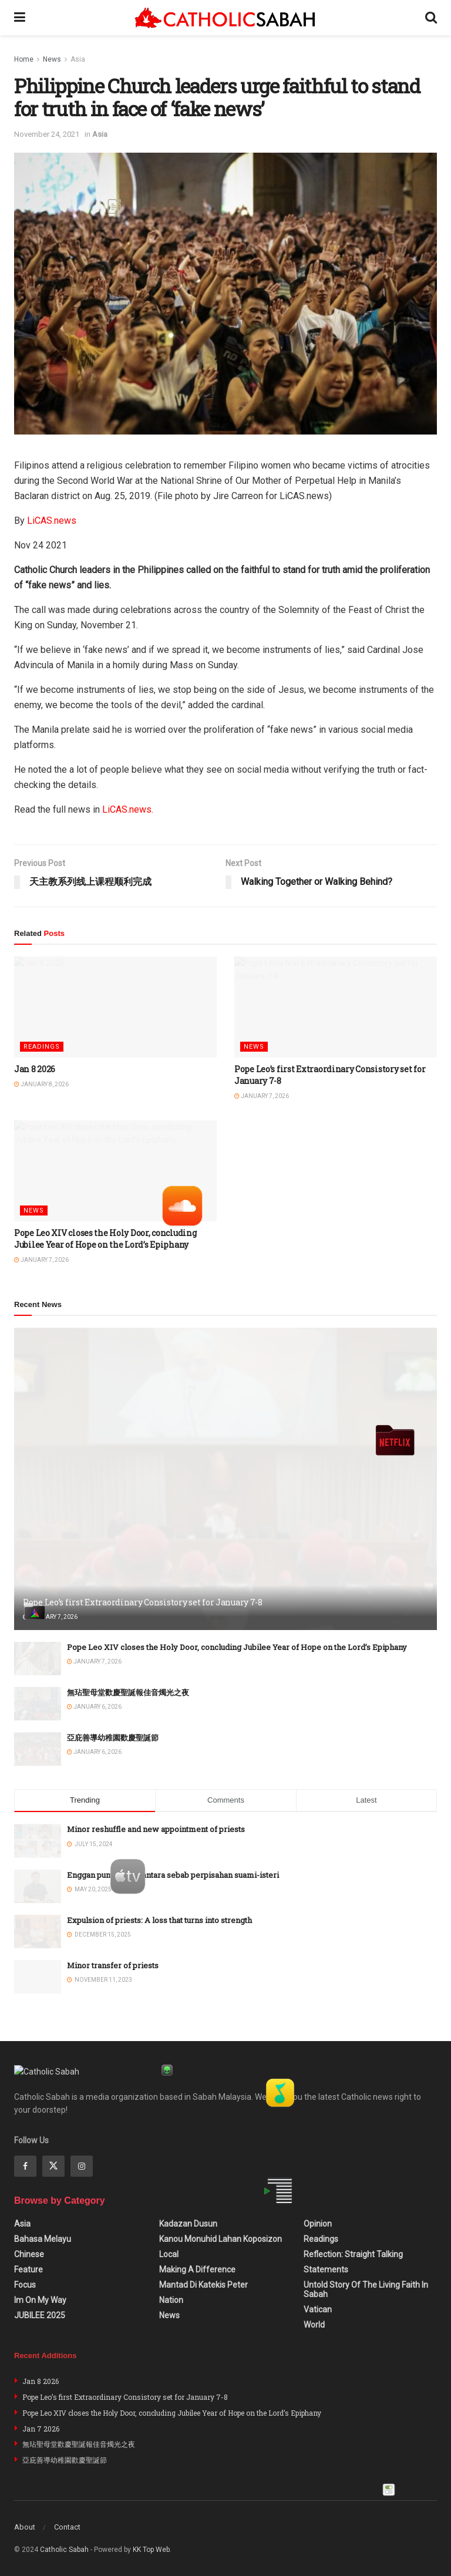 This screenshot has height=2576, width=451. I want to click on open LibreOffice Writer document editor, so click(114, 206).